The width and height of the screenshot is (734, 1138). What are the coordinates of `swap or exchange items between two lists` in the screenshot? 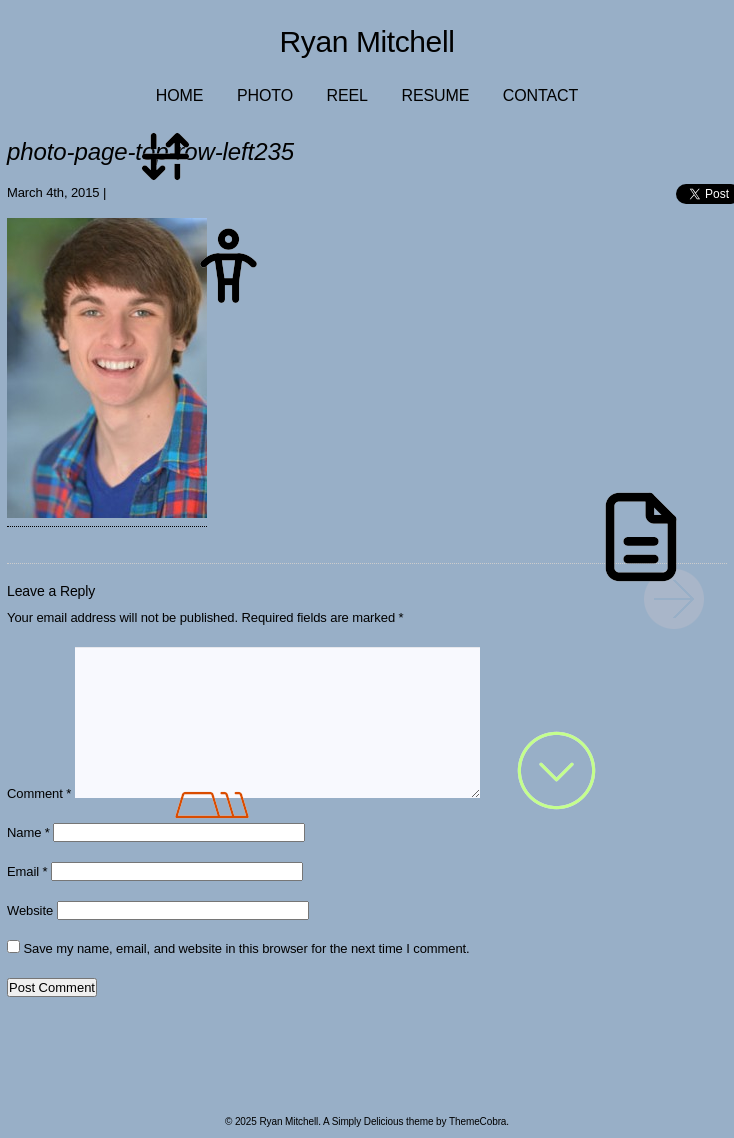 It's located at (165, 156).